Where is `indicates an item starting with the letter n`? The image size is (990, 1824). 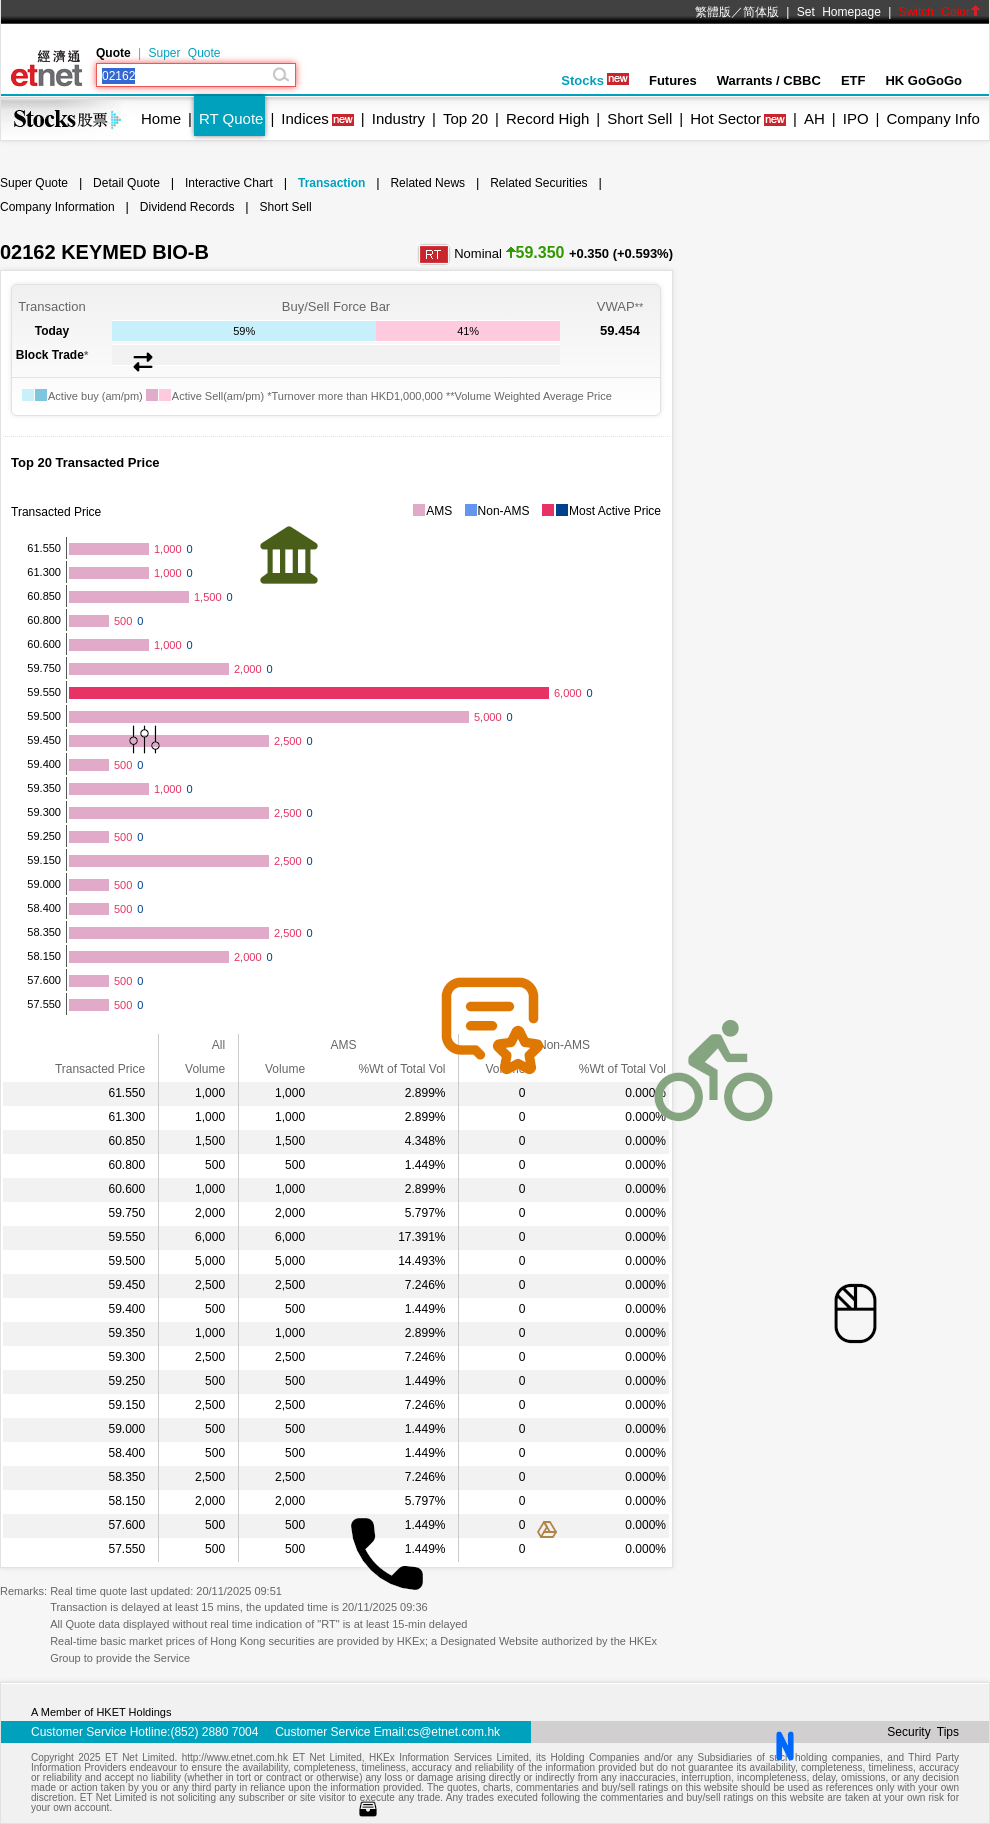 indicates an item starting with the letter n is located at coordinates (785, 1746).